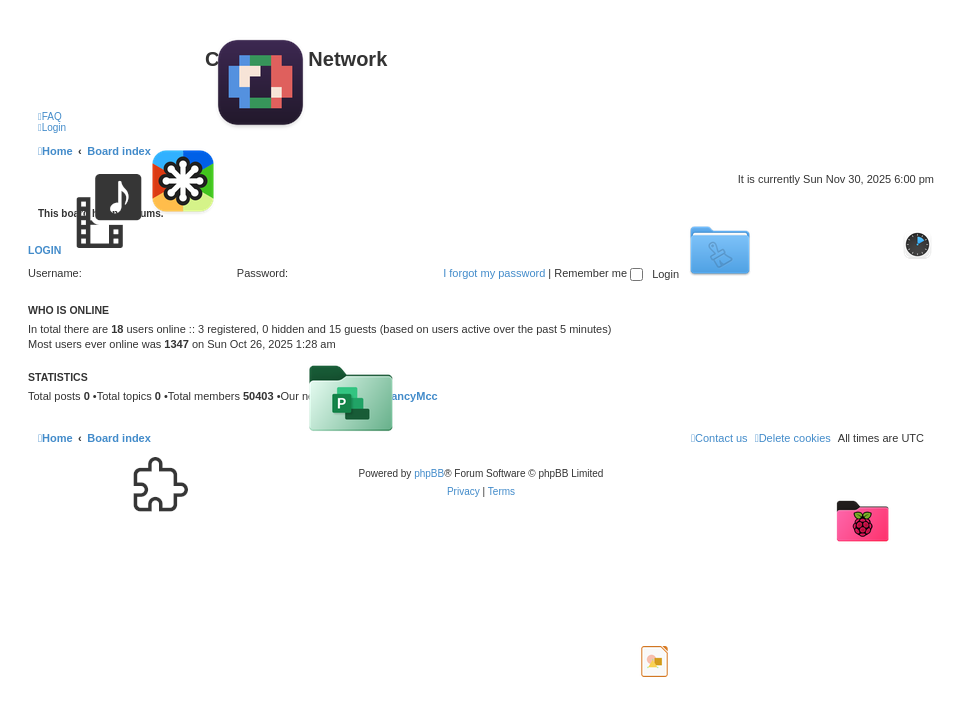 This screenshot has height=727, width=962. What do you see at coordinates (917, 244) in the screenshot?
I see `open safe eyes app for screen break reminders` at bounding box center [917, 244].